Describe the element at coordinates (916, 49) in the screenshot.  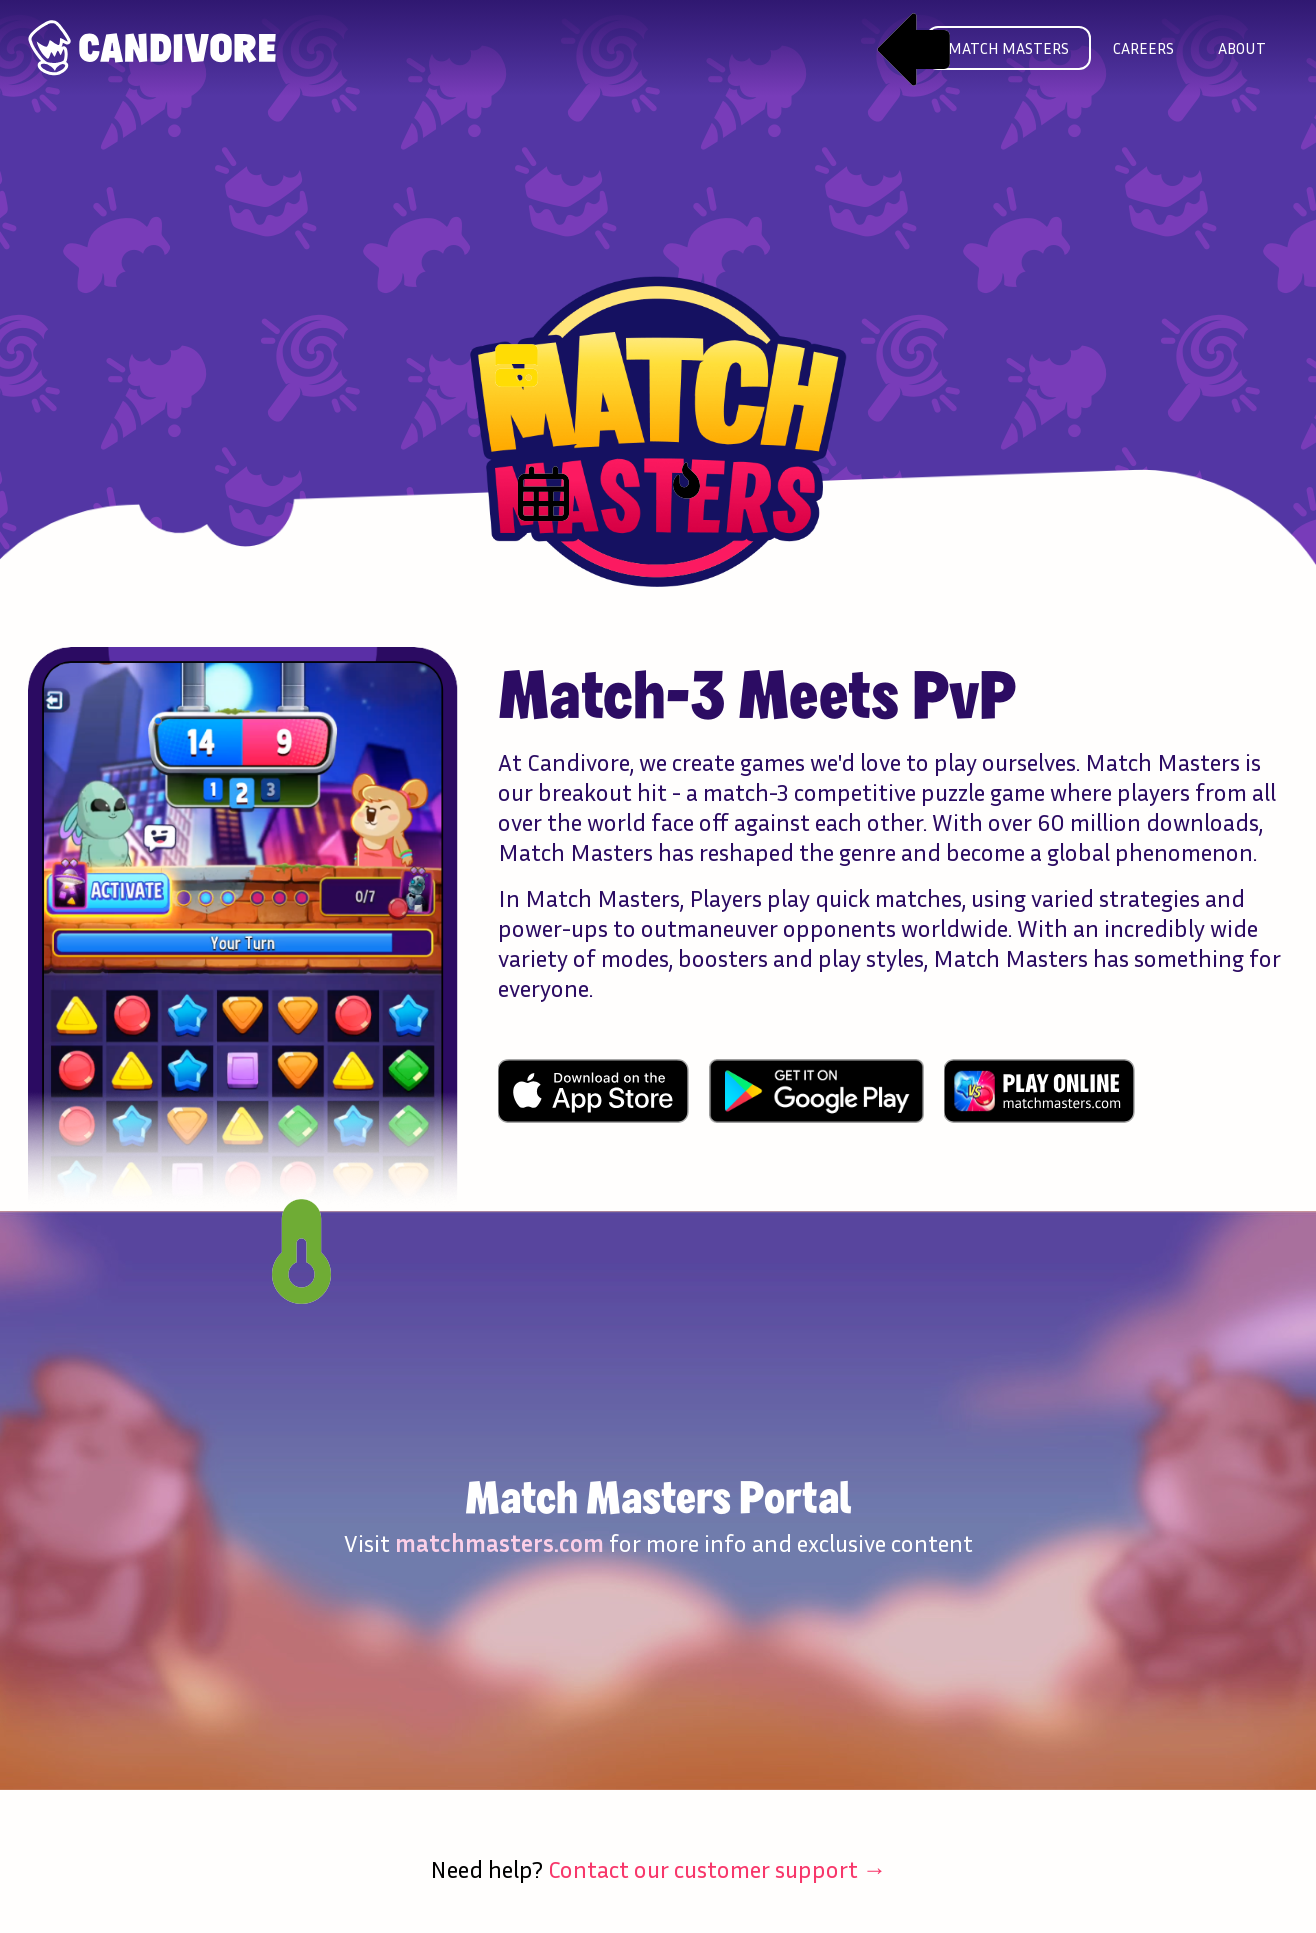
I see `go back to the previous screen` at that location.